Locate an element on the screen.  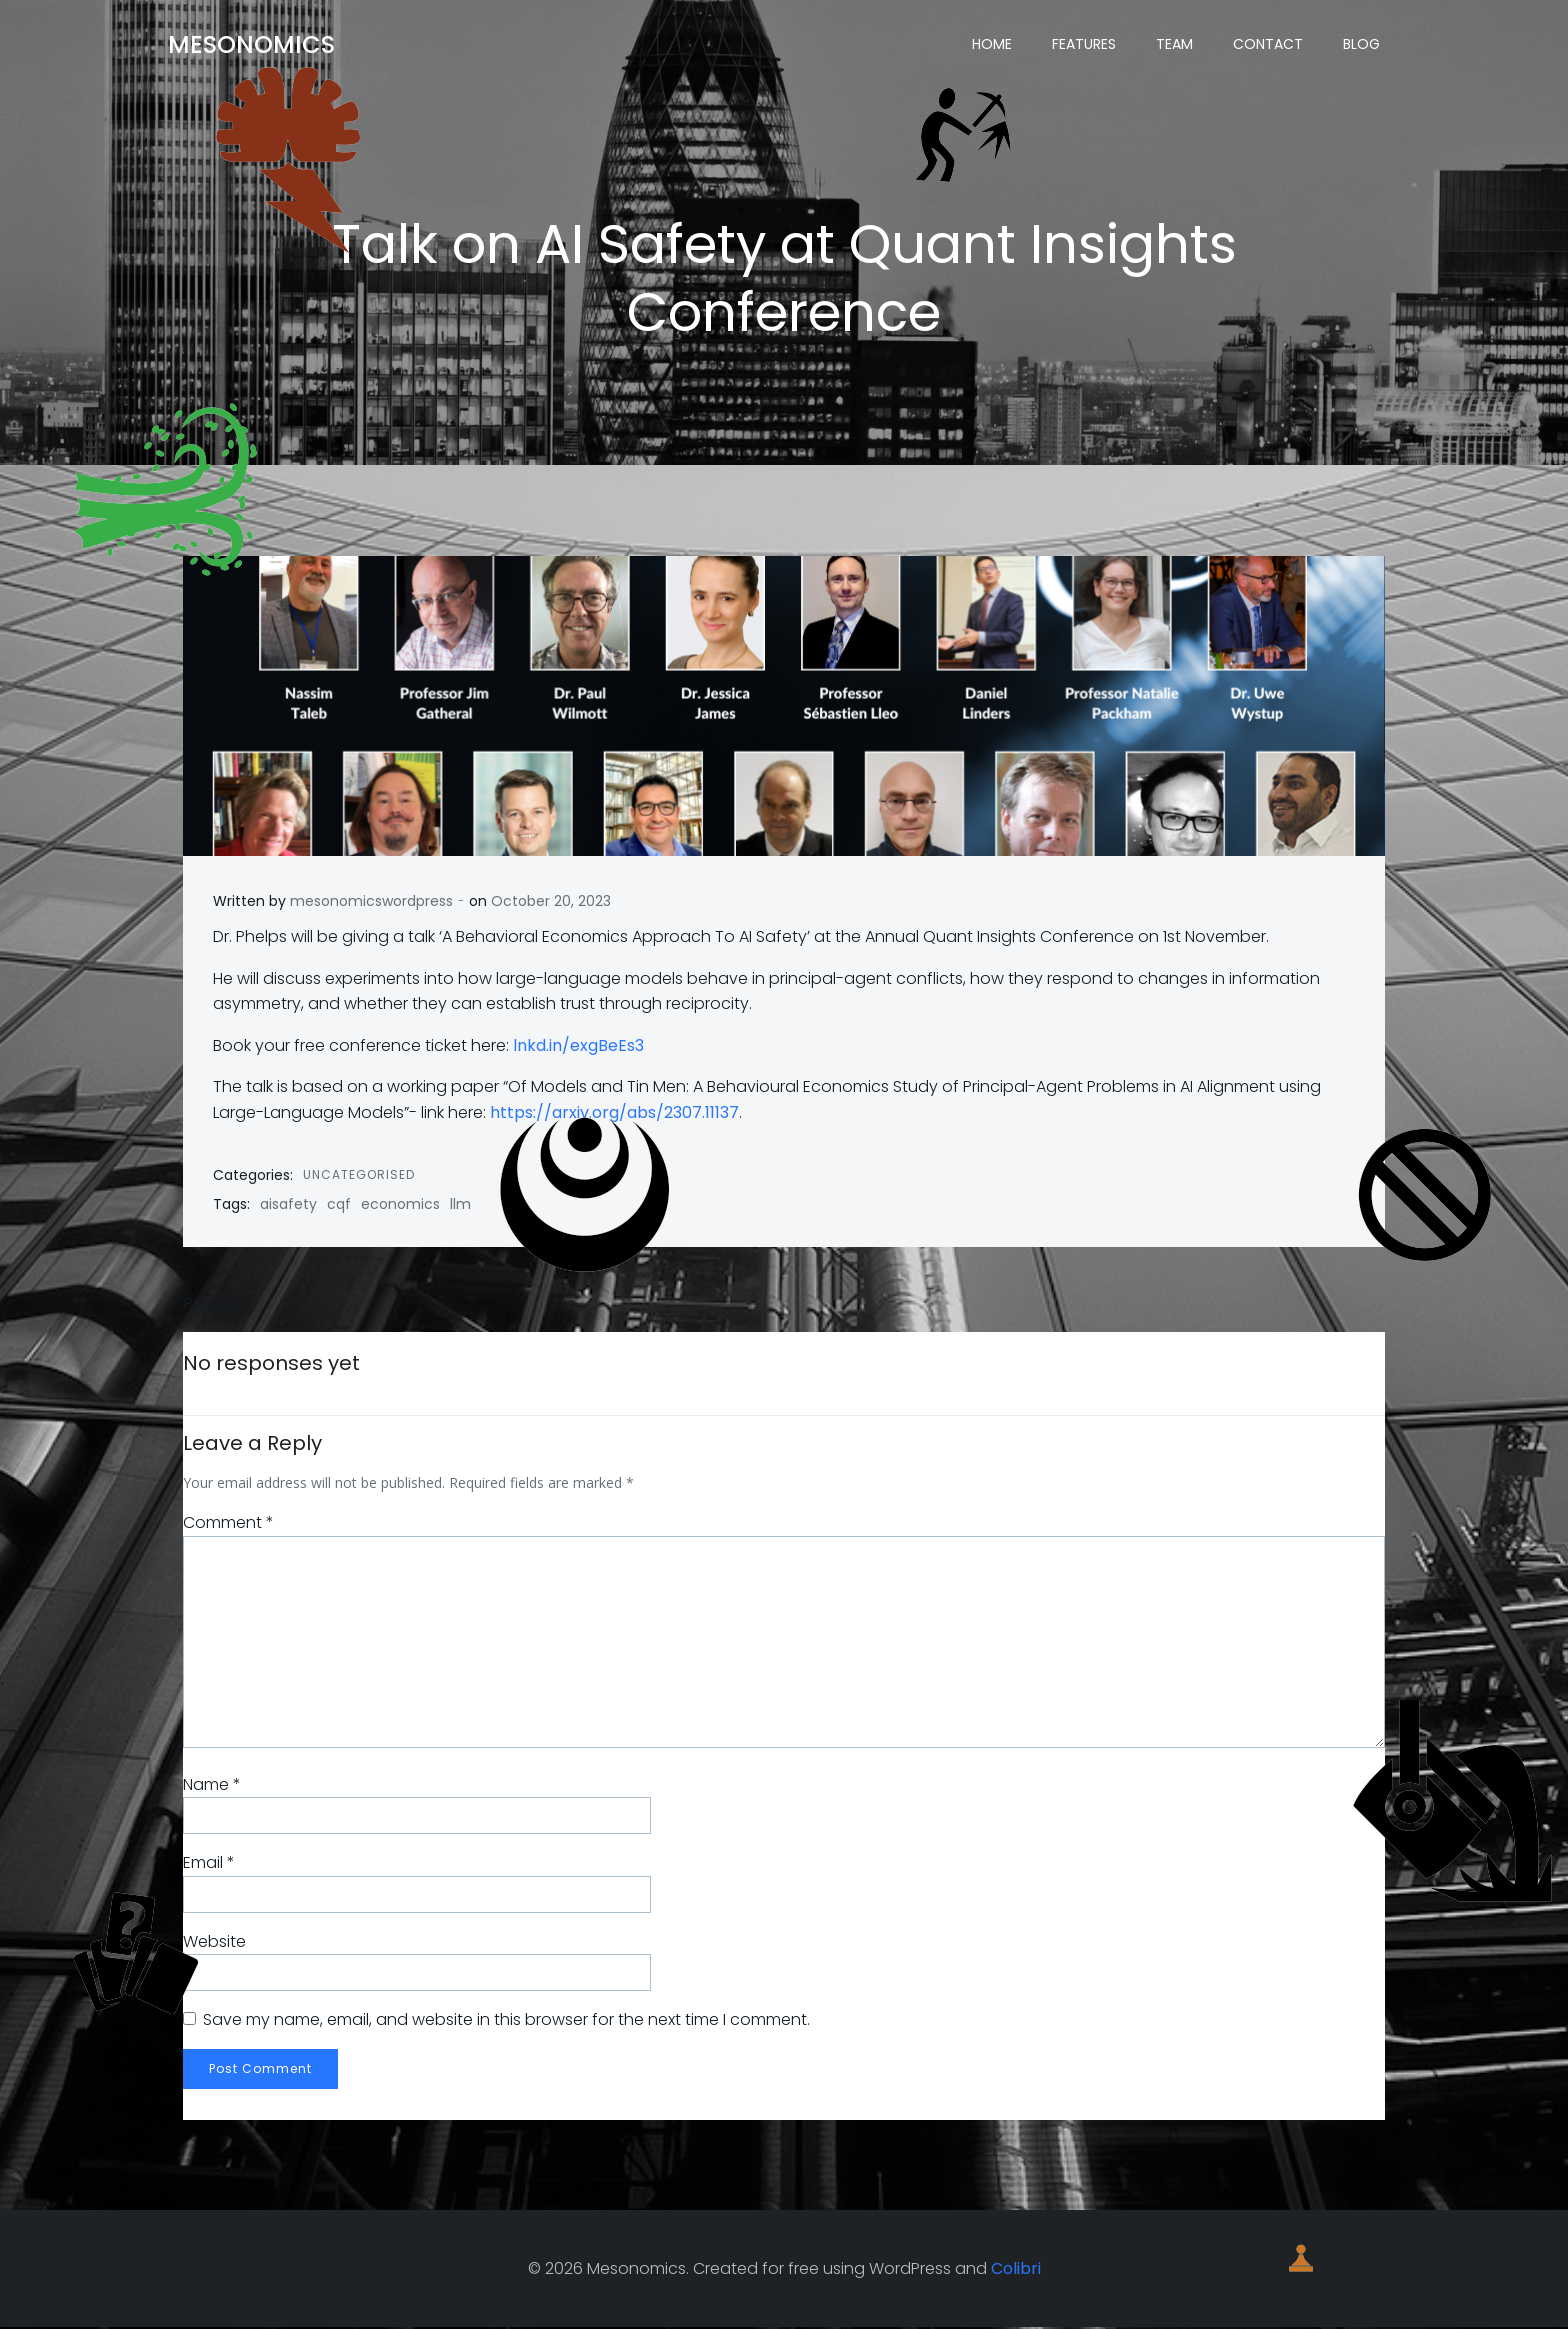
start a brainstorming session is located at coordinates (287, 159).